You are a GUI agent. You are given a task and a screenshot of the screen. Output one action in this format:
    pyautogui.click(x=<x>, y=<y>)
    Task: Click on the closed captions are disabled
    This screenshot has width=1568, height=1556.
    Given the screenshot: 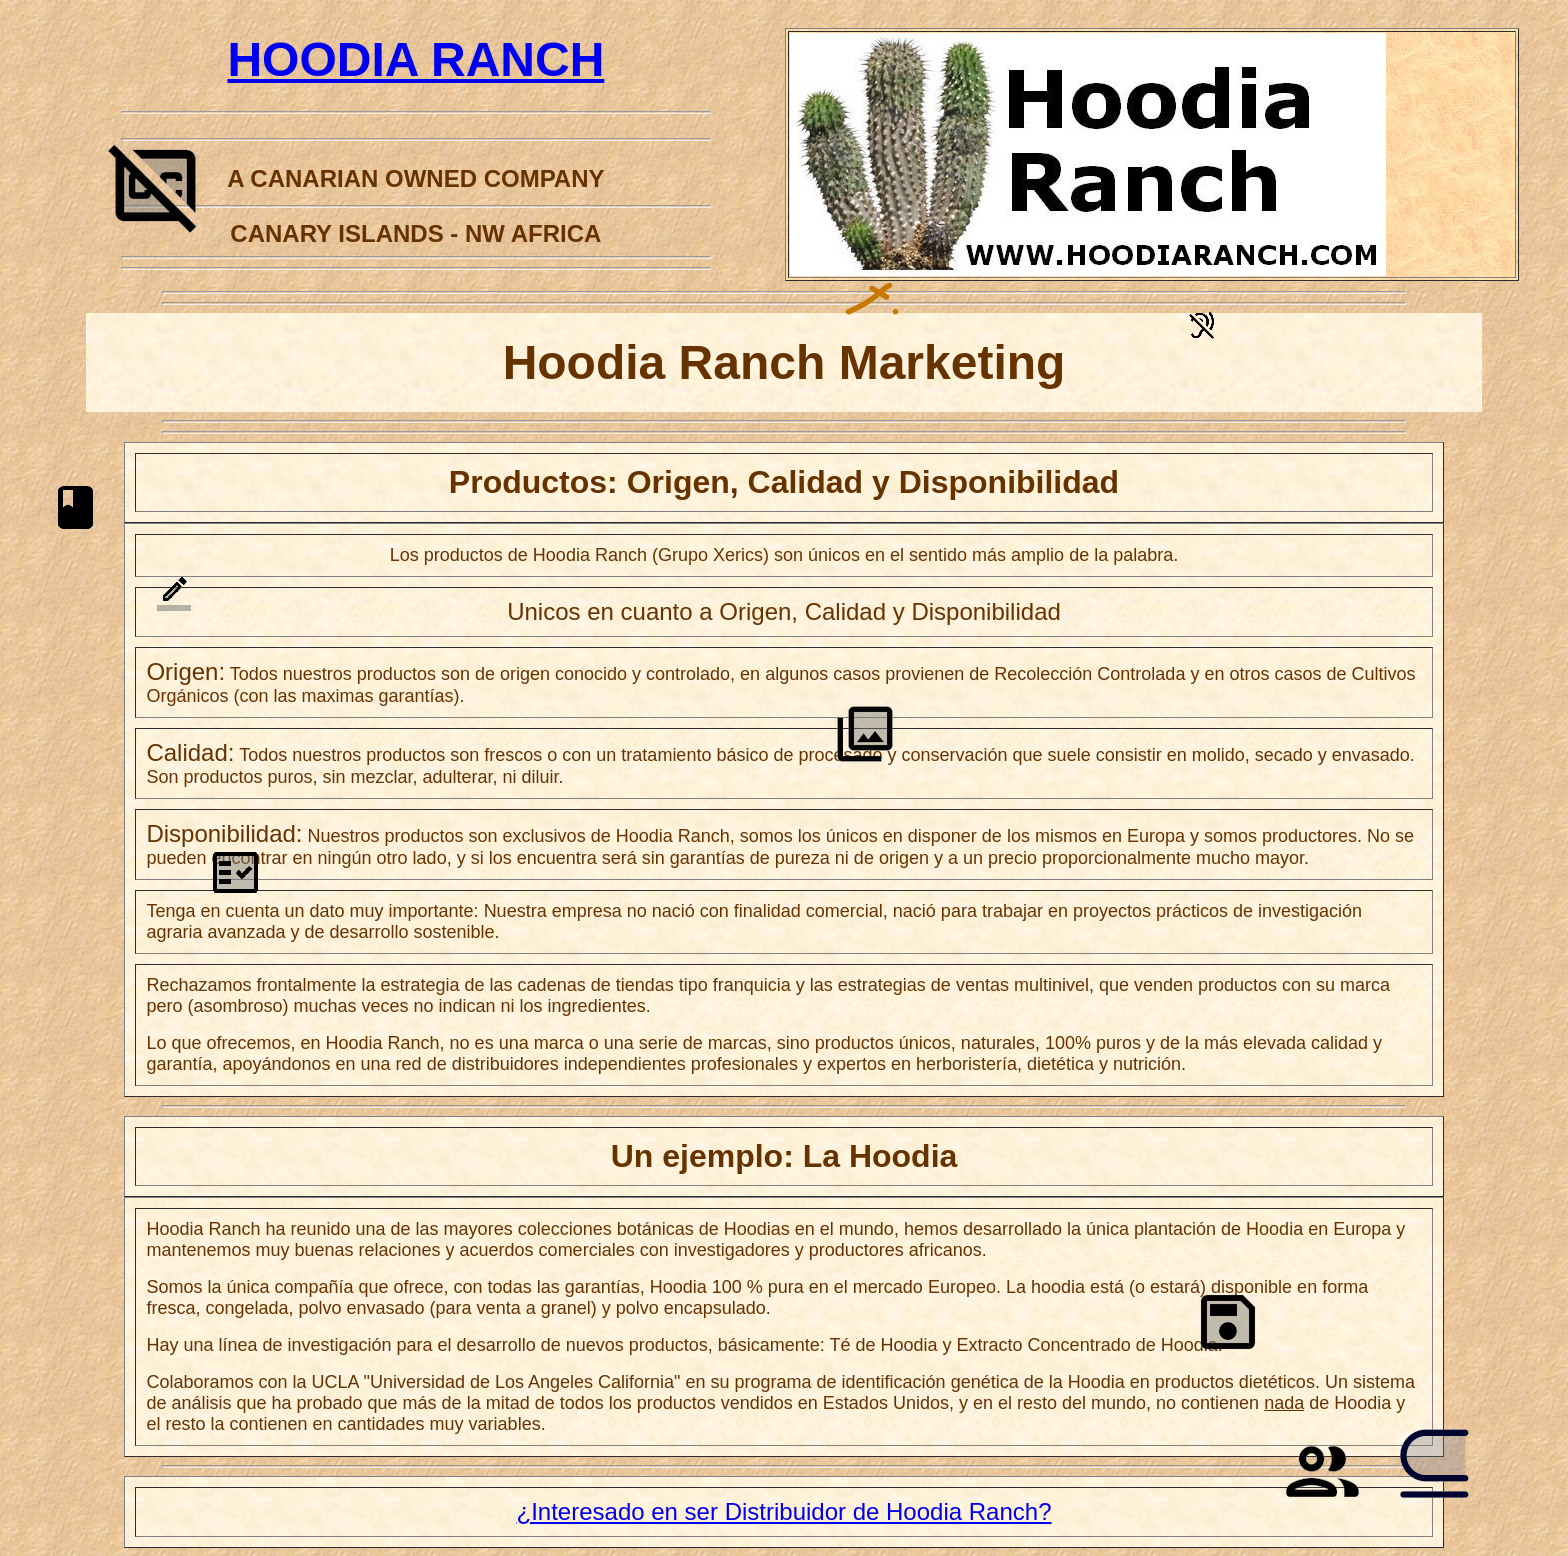 What is the action you would take?
    pyautogui.click(x=155, y=185)
    